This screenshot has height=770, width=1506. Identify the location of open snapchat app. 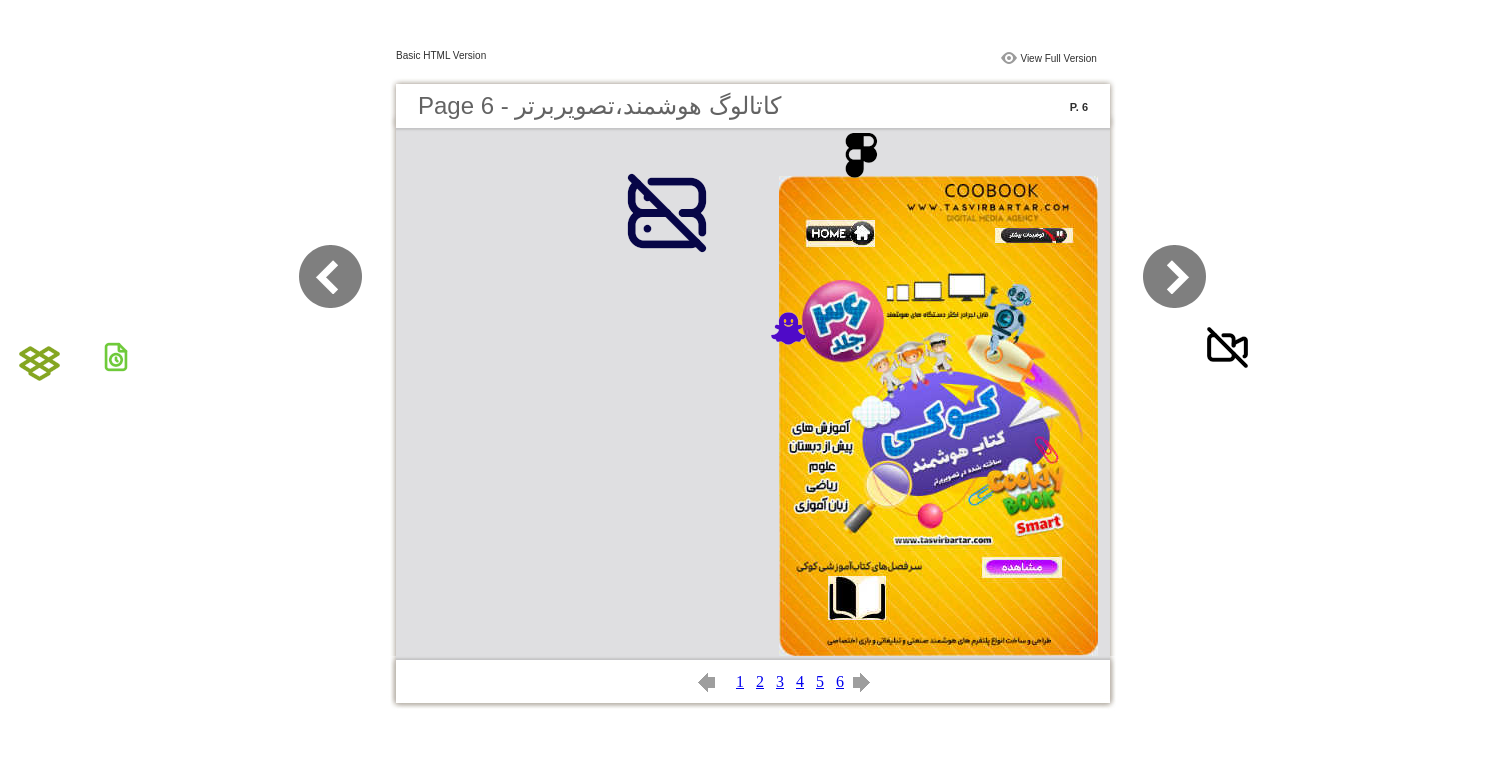
(788, 328).